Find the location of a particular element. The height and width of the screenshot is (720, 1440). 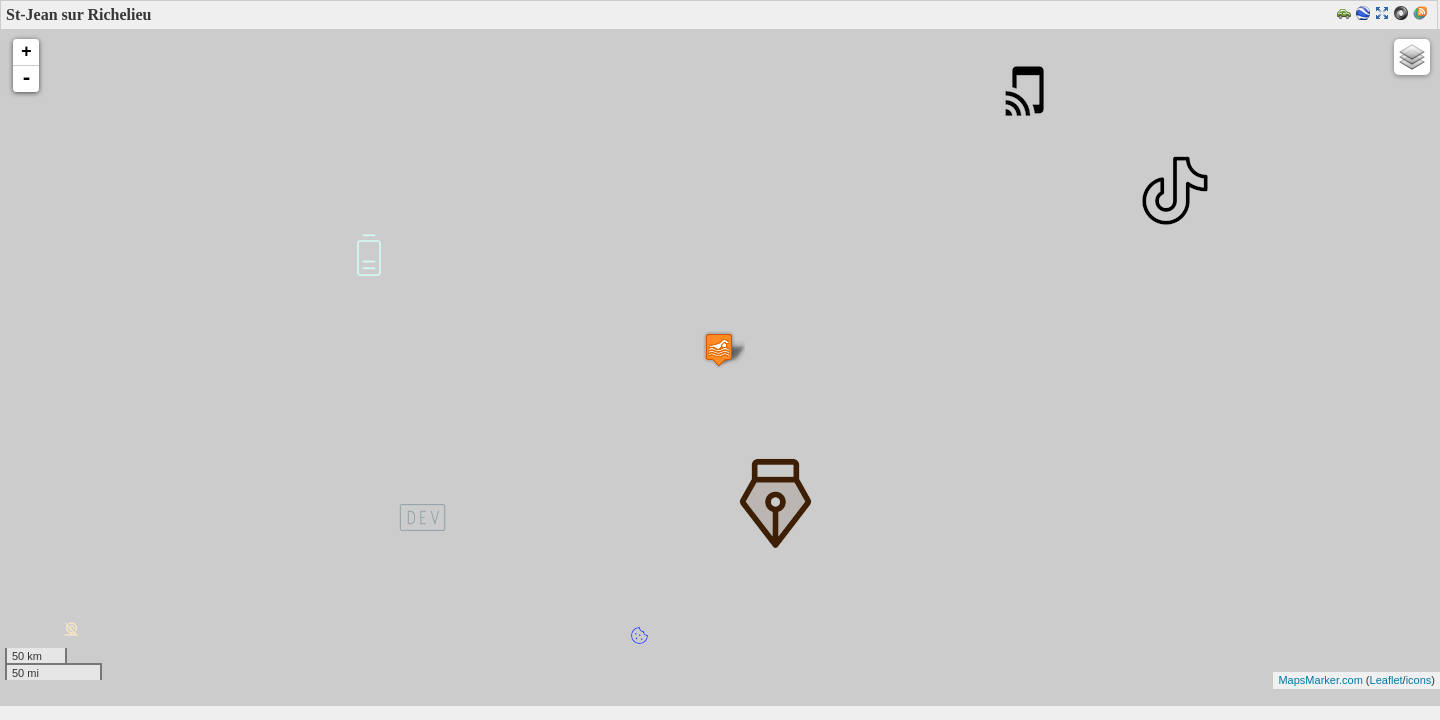

open the TikTok app is located at coordinates (1175, 192).